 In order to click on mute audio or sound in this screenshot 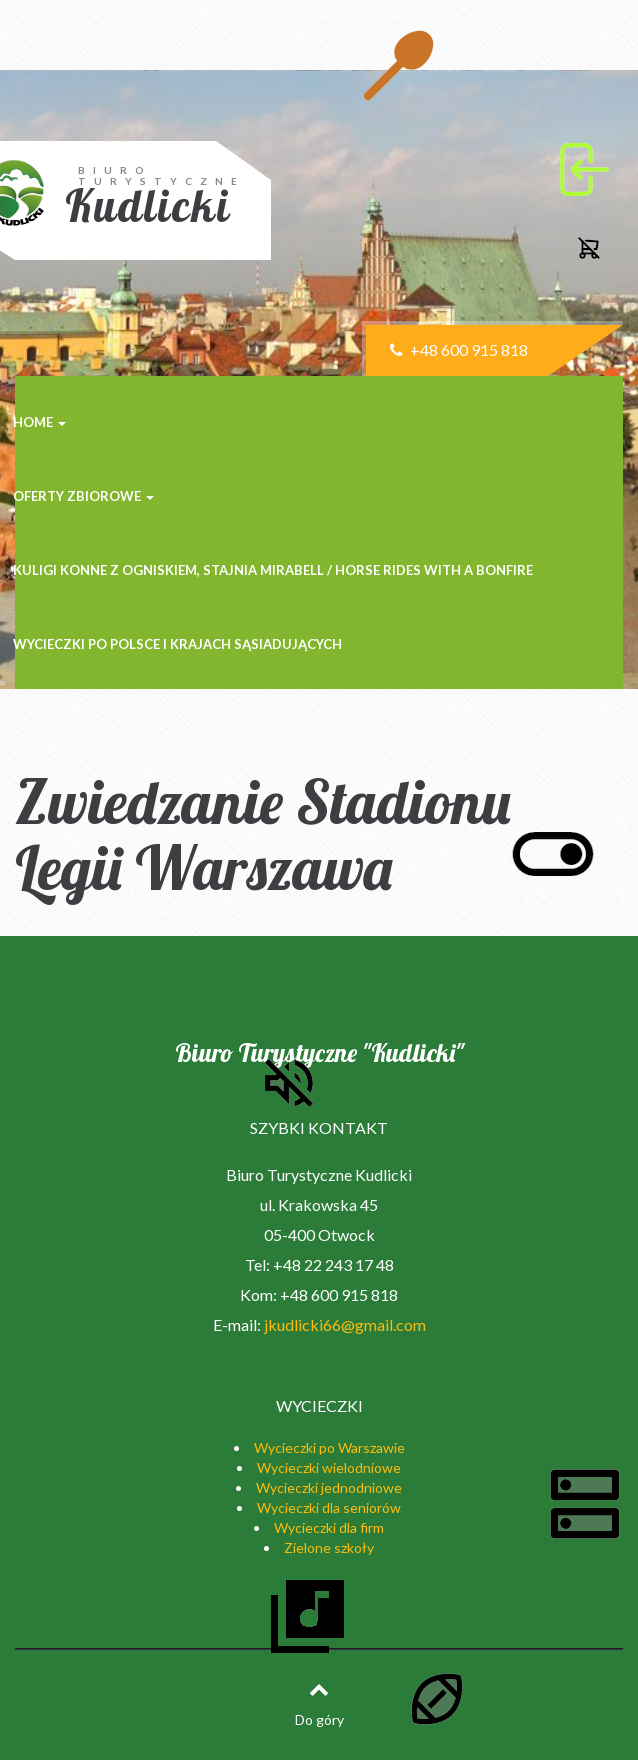, I will do `click(289, 1083)`.